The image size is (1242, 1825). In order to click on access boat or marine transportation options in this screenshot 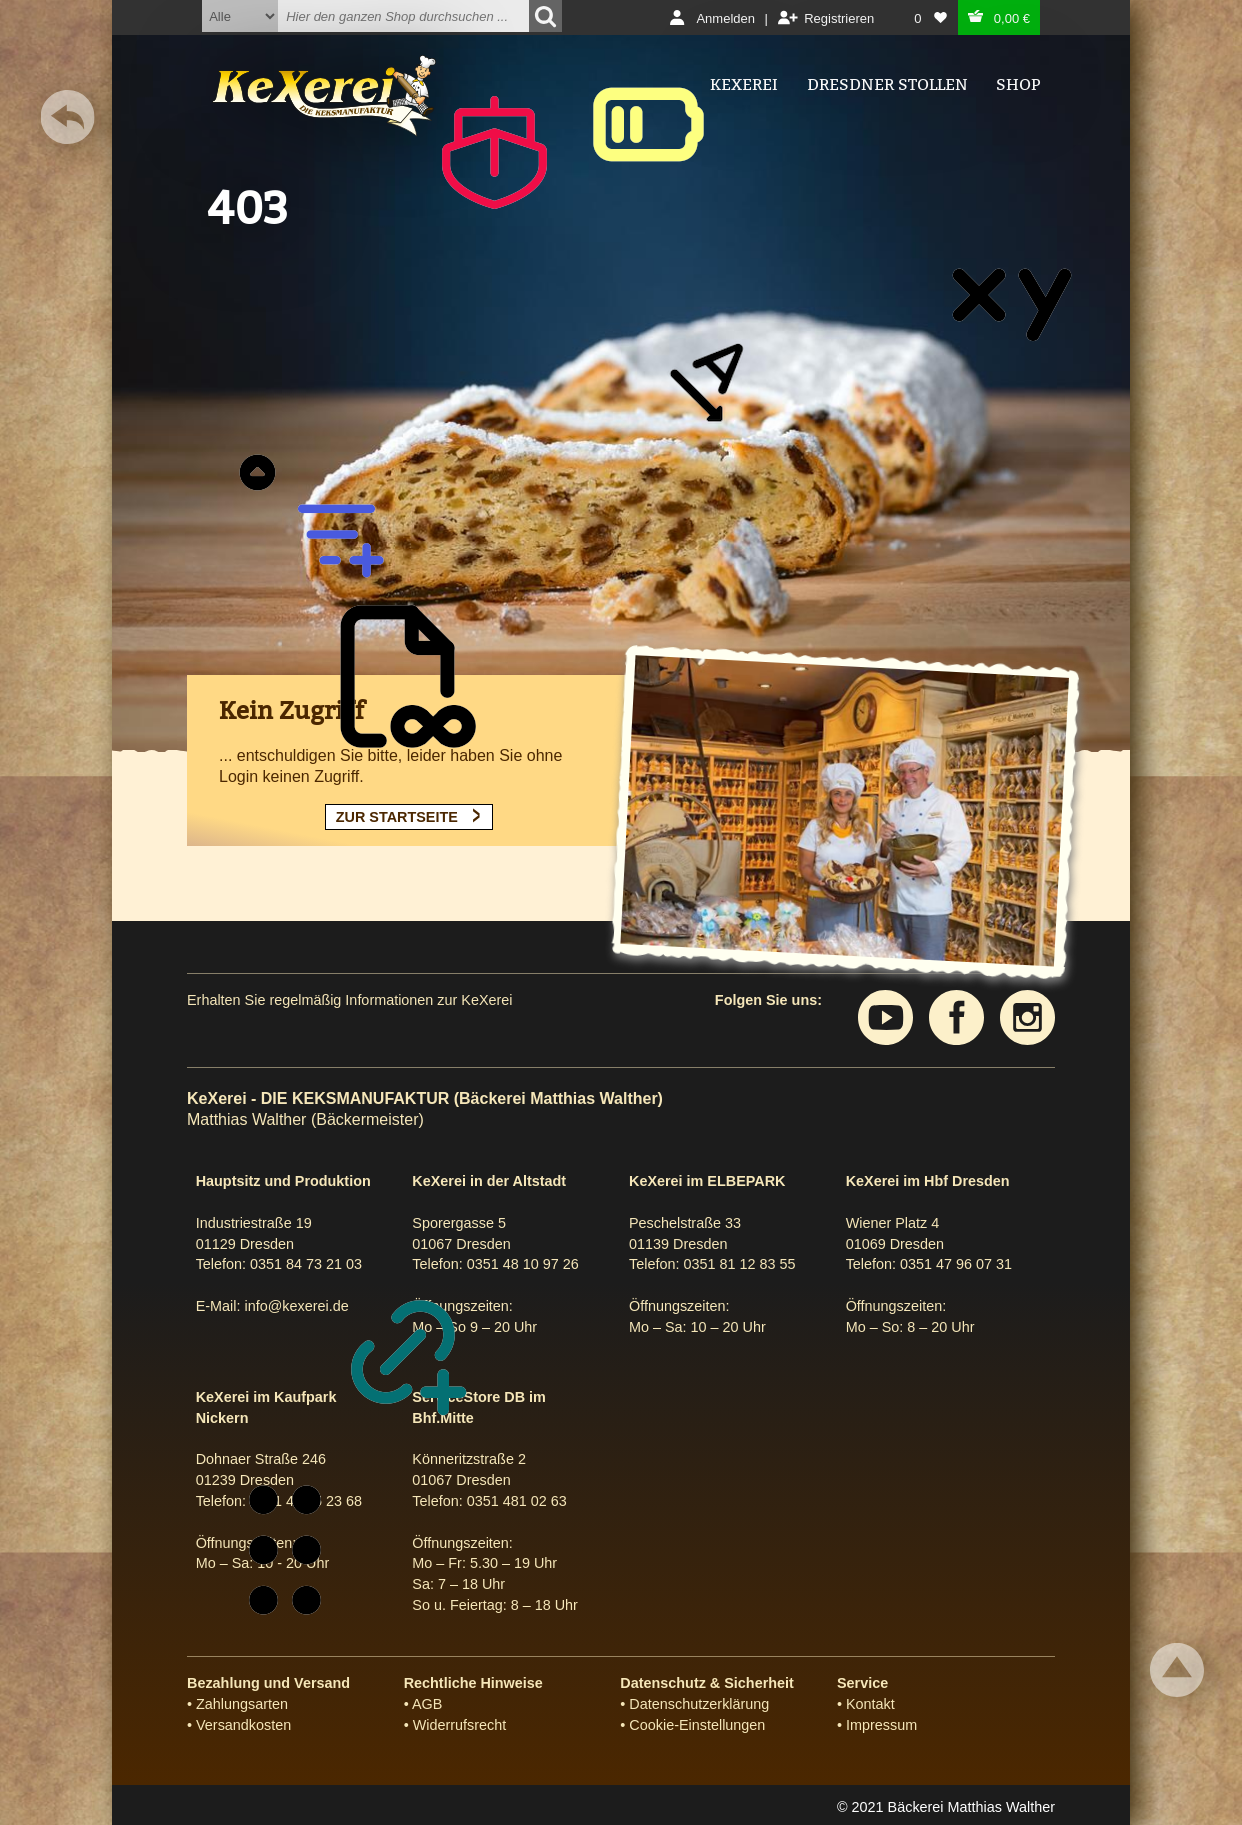, I will do `click(494, 152)`.